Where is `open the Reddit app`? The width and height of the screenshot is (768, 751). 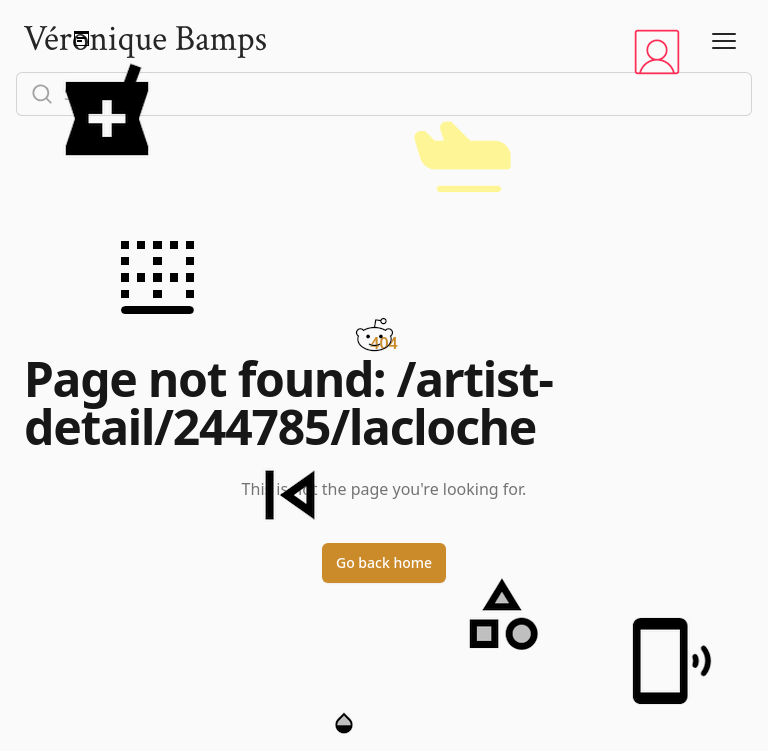
open the Reddit app is located at coordinates (374, 336).